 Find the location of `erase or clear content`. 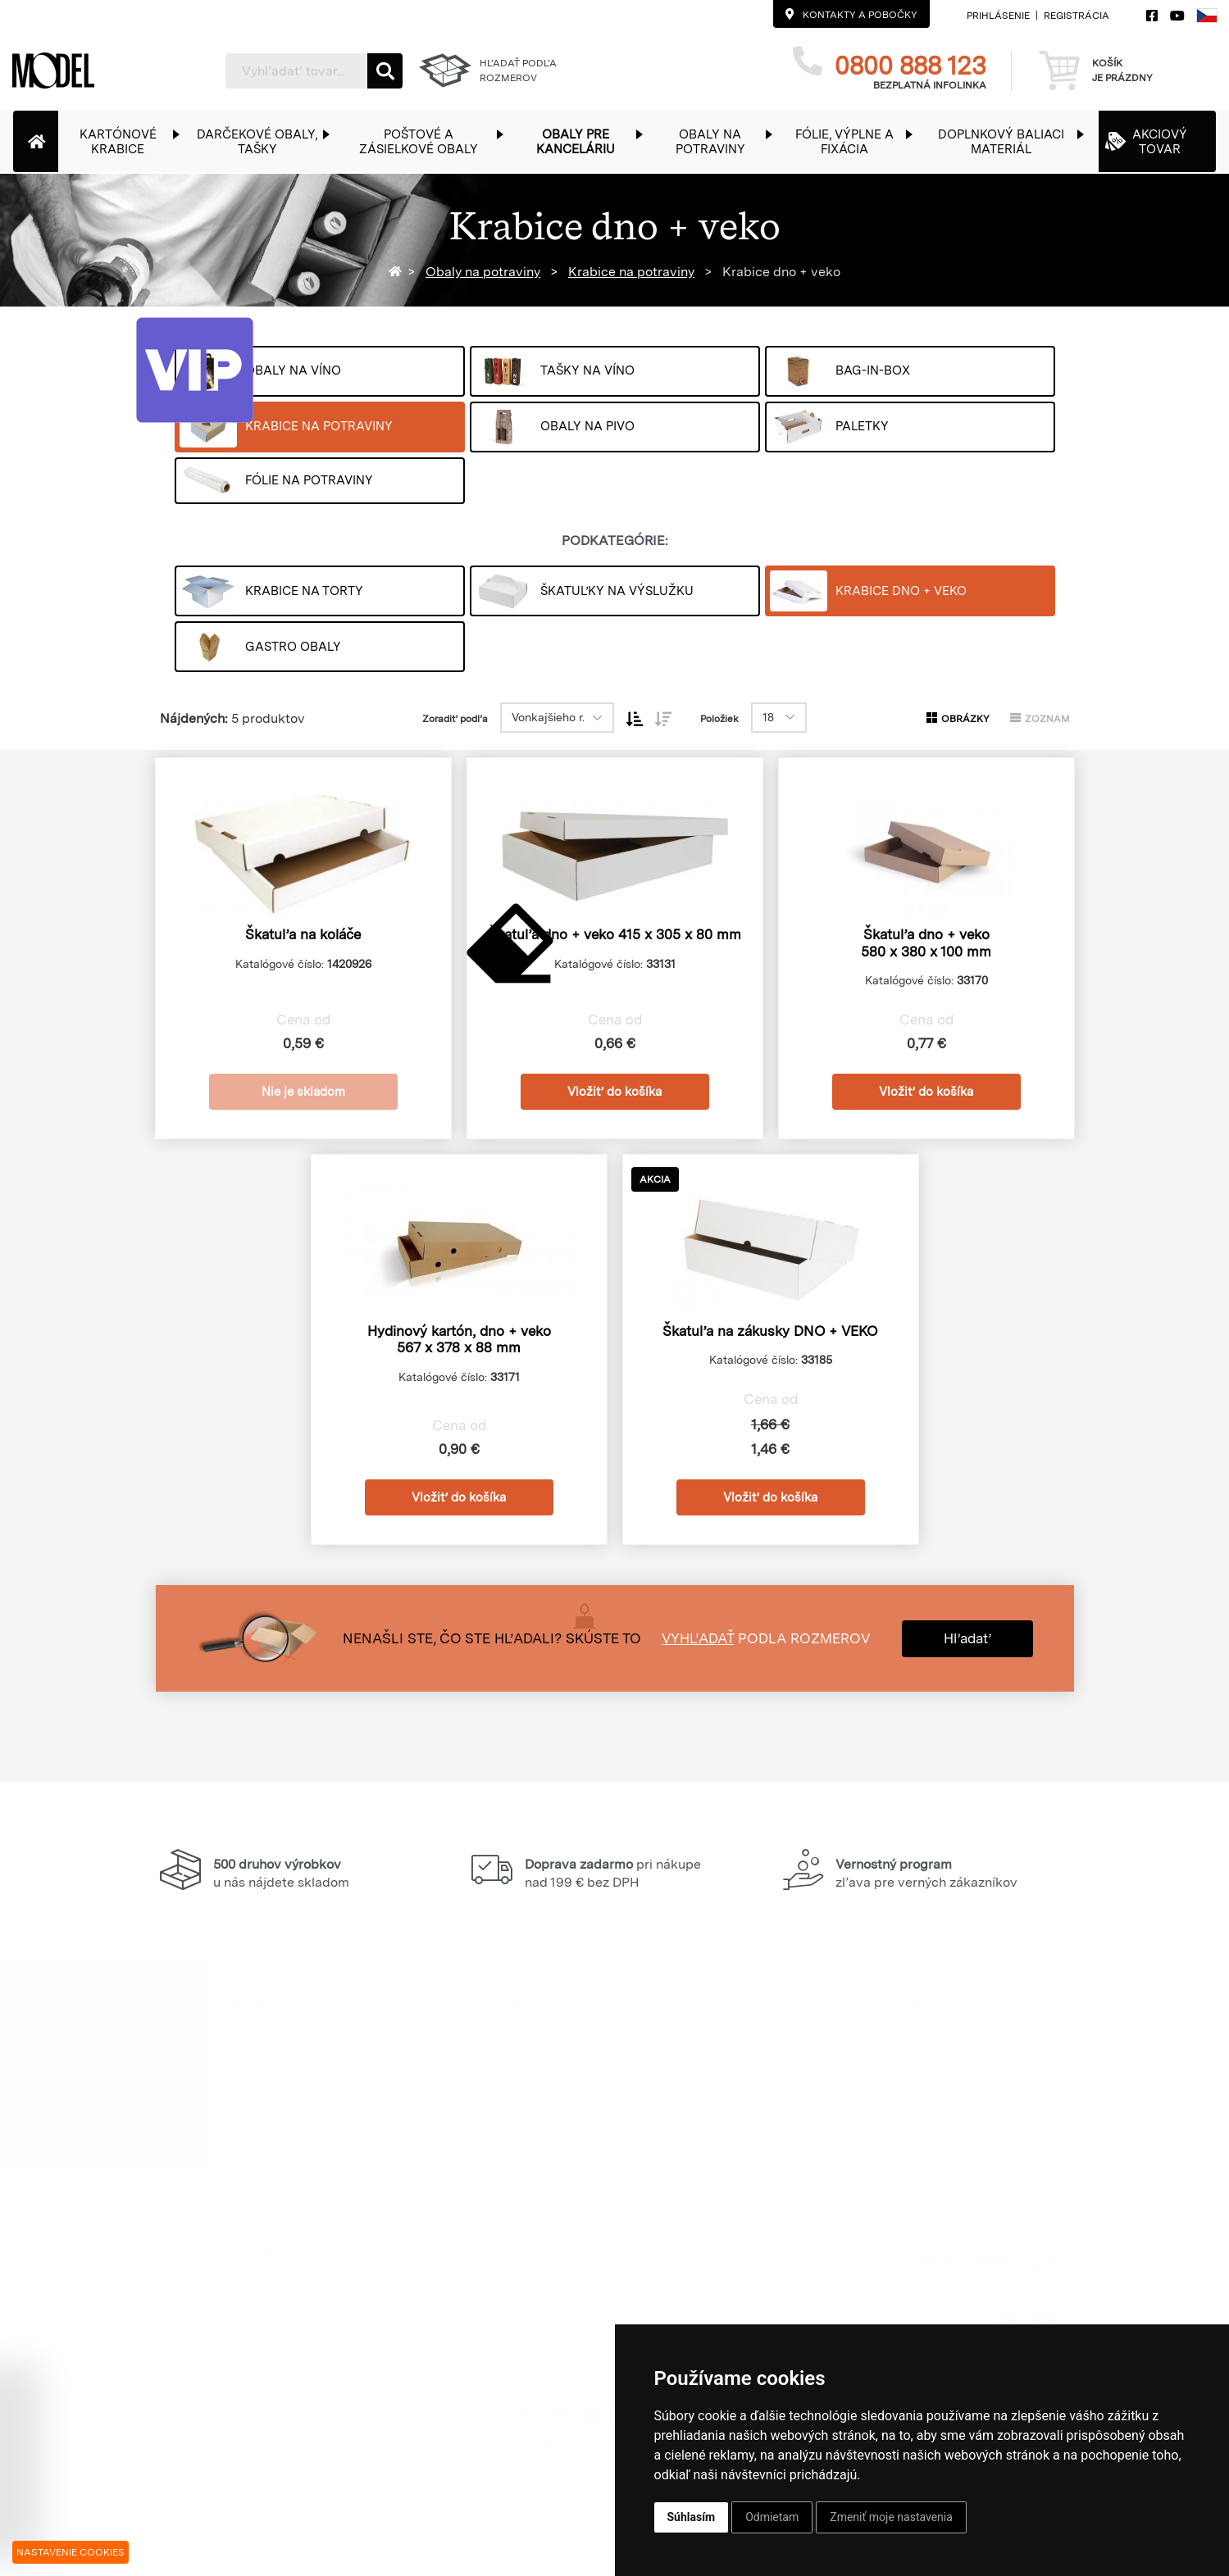

erase or clear content is located at coordinates (512, 945).